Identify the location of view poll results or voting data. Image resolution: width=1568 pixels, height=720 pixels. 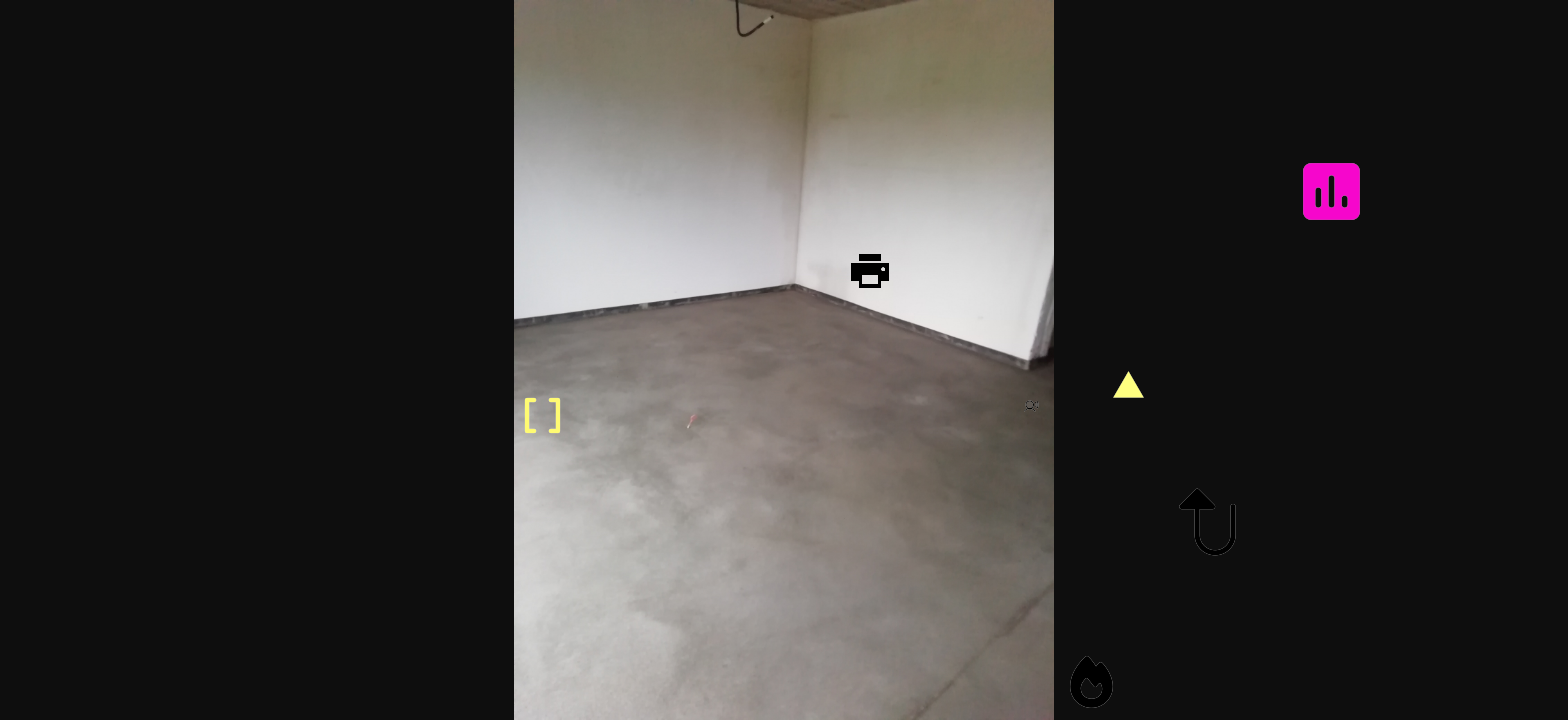
(1331, 191).